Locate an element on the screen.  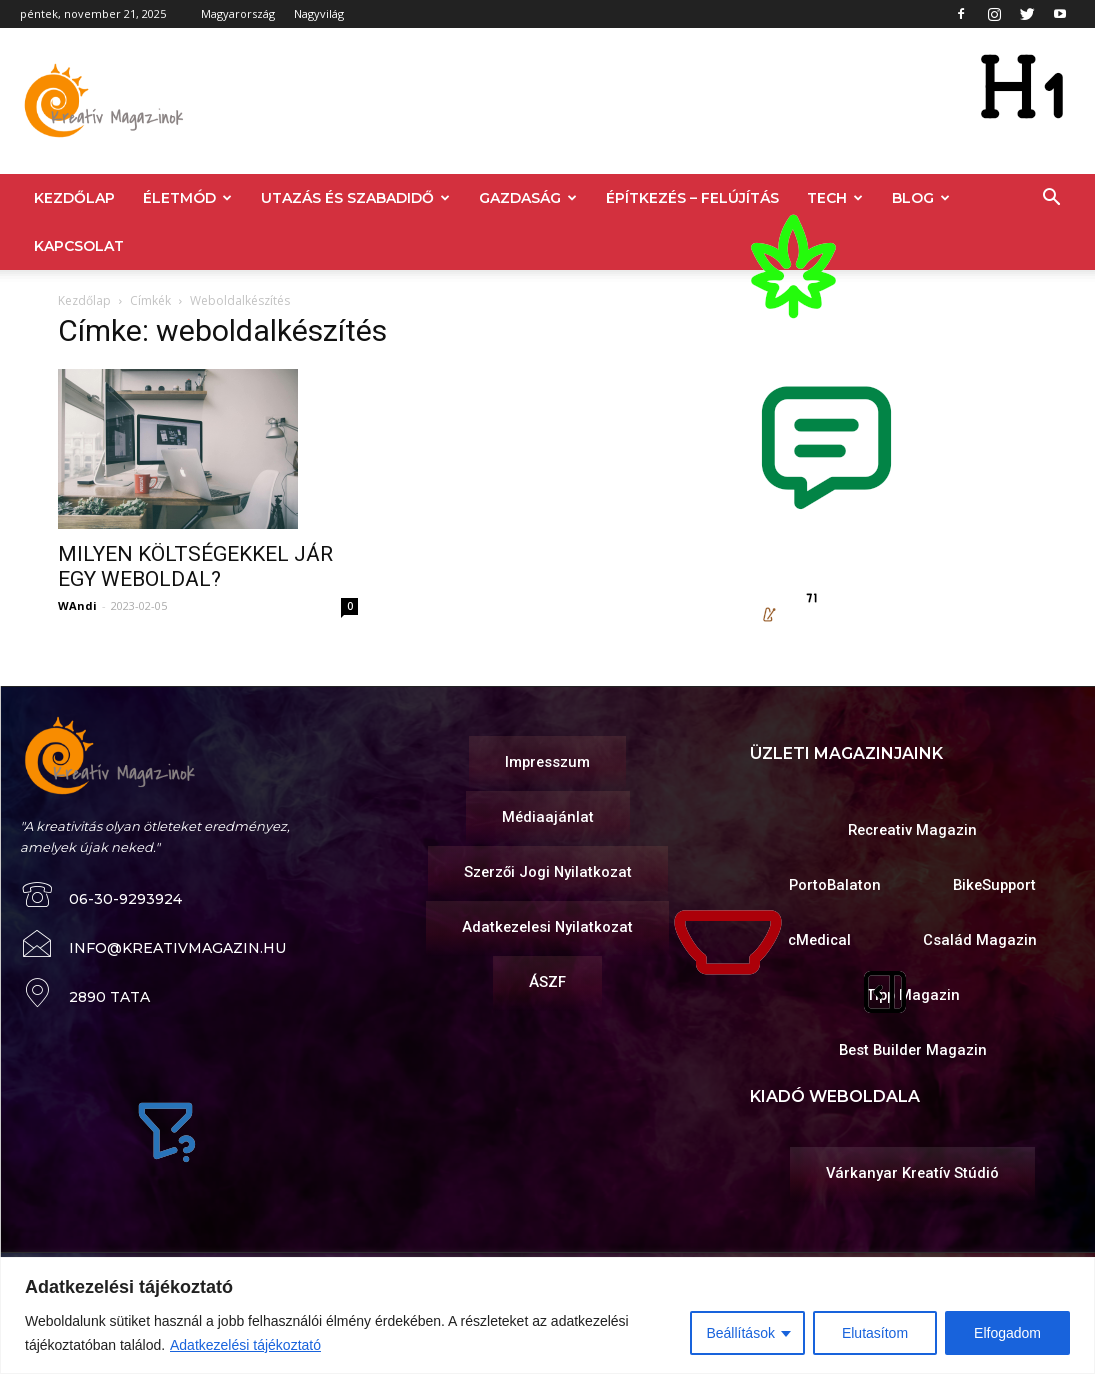
access food or recipe features is located at coordinates (728, 937).